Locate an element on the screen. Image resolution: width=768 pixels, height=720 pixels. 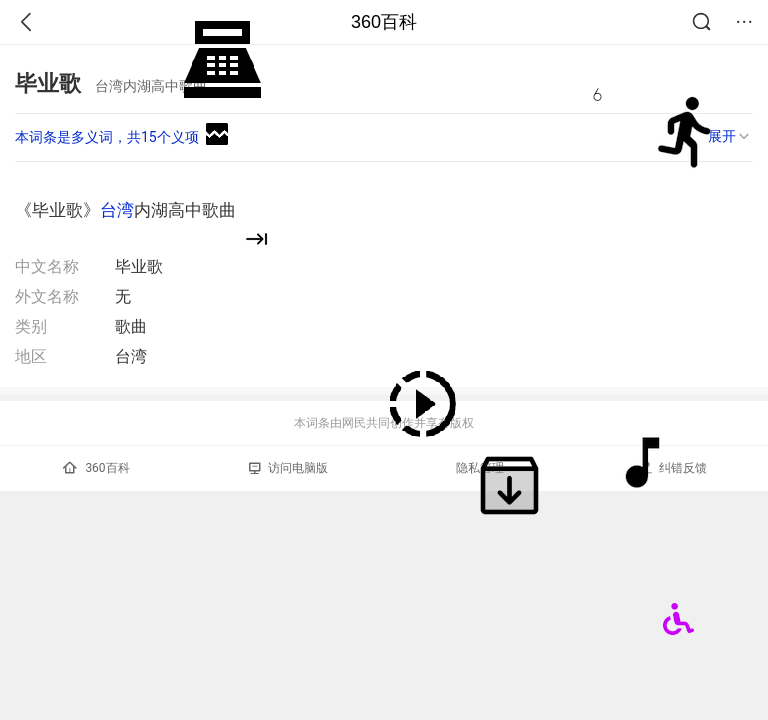
indicates an image failed to load is located at coordinates (217, 134).